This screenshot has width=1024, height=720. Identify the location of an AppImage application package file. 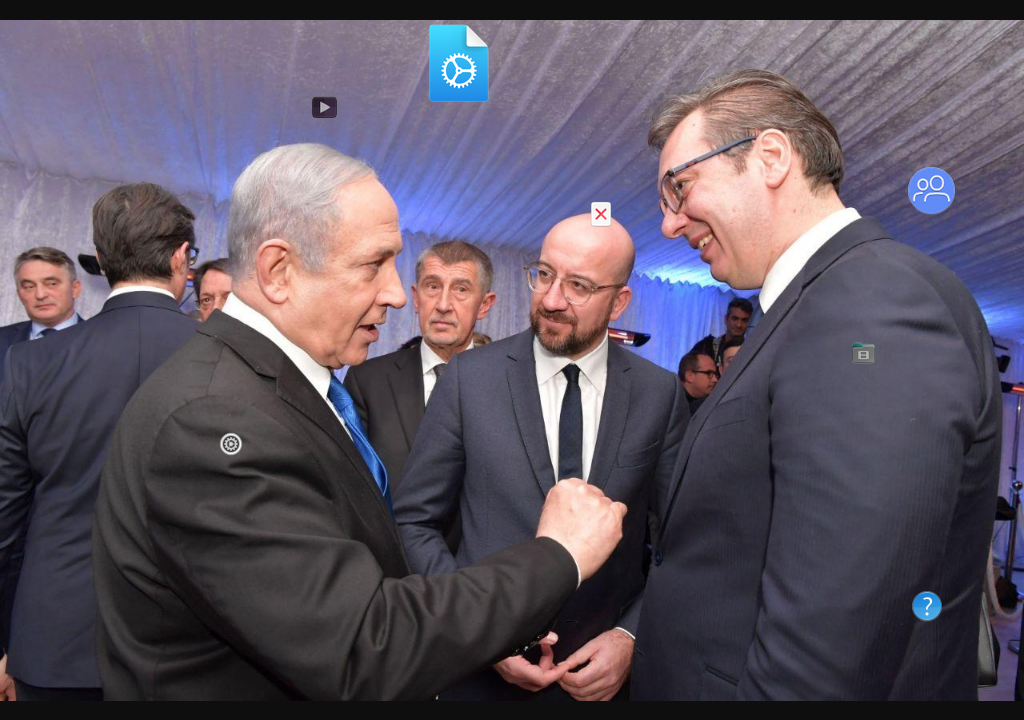
(459, 63).